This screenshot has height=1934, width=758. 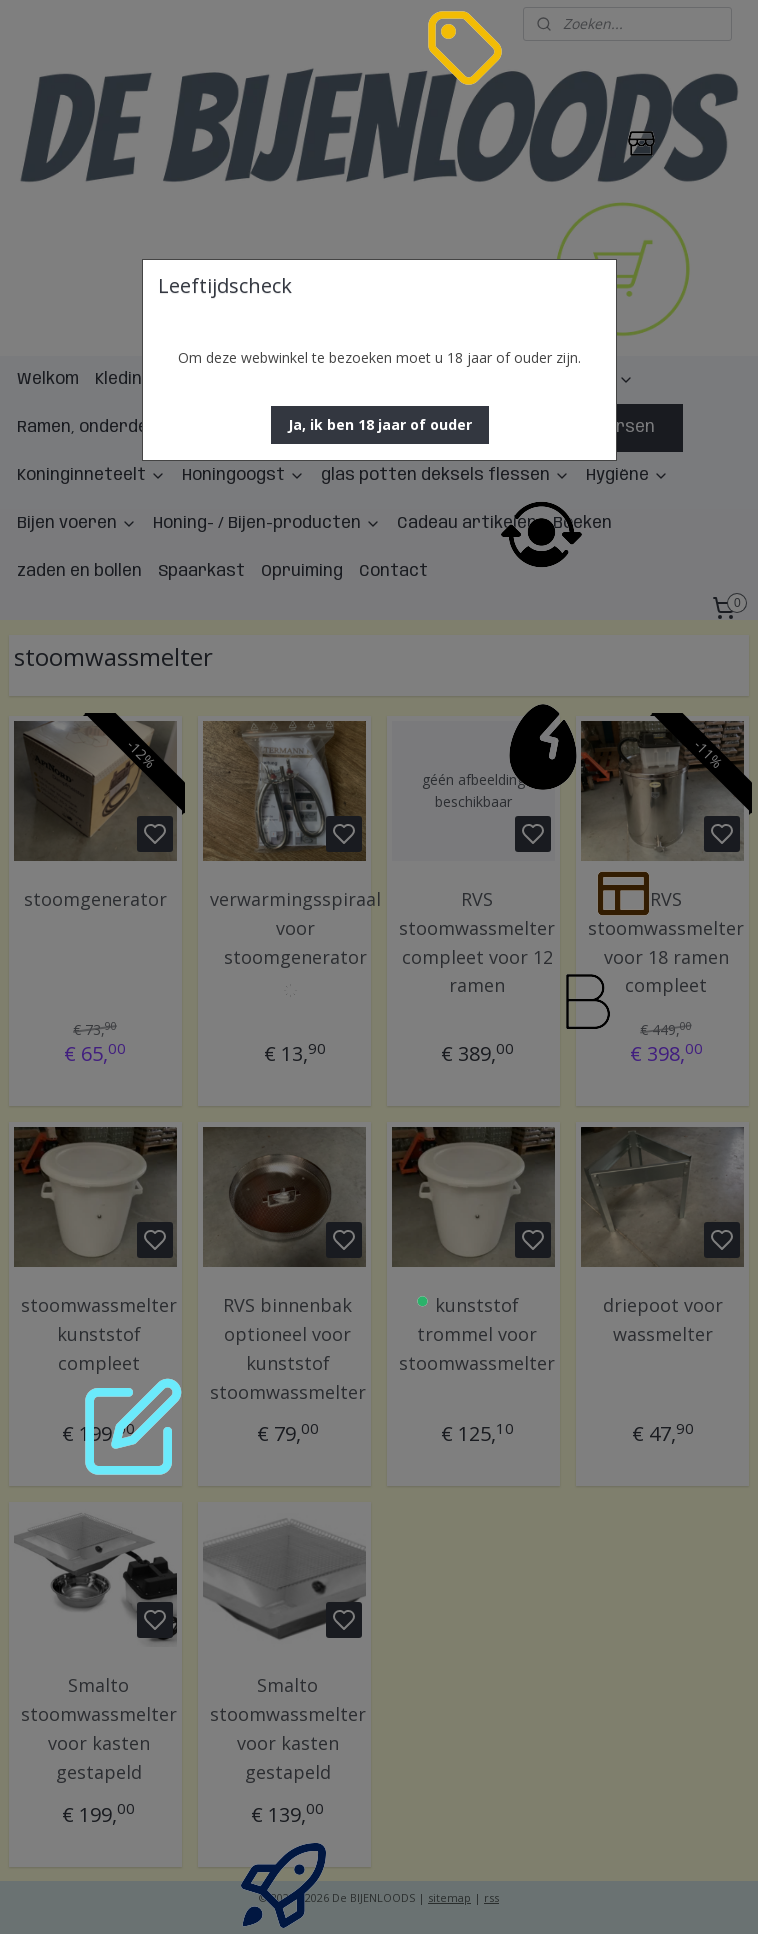 What do you see at coordinates (541, 534) in the screenshot?
I see `switch between user accounts` at bounding box center [541, 534].